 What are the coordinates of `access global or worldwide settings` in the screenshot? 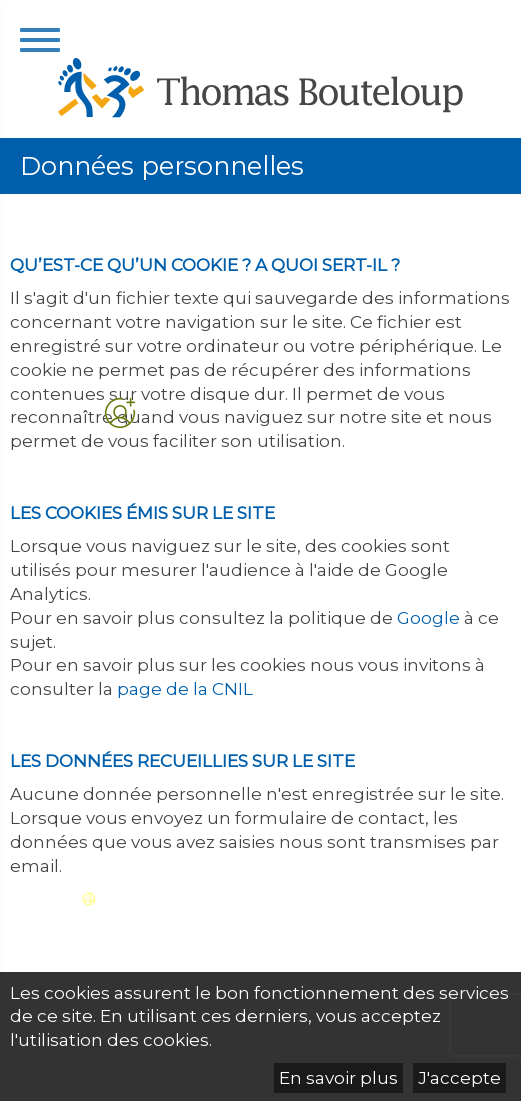 It's located at (89, 899).